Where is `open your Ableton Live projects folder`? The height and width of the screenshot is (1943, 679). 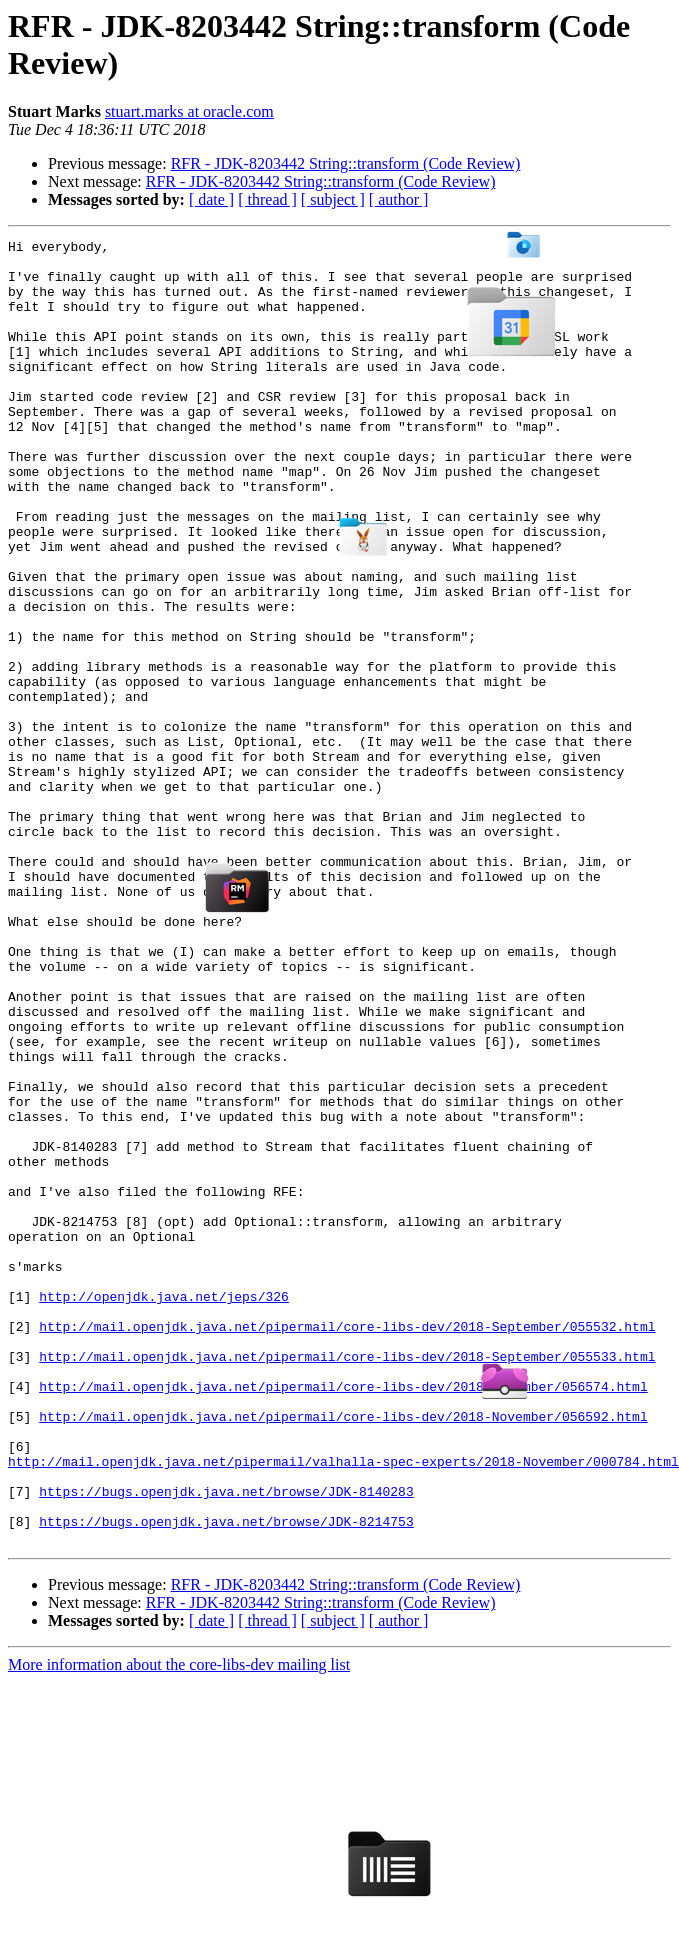 open your Ableton Live projects folder is located at coordinates (389, 1866).